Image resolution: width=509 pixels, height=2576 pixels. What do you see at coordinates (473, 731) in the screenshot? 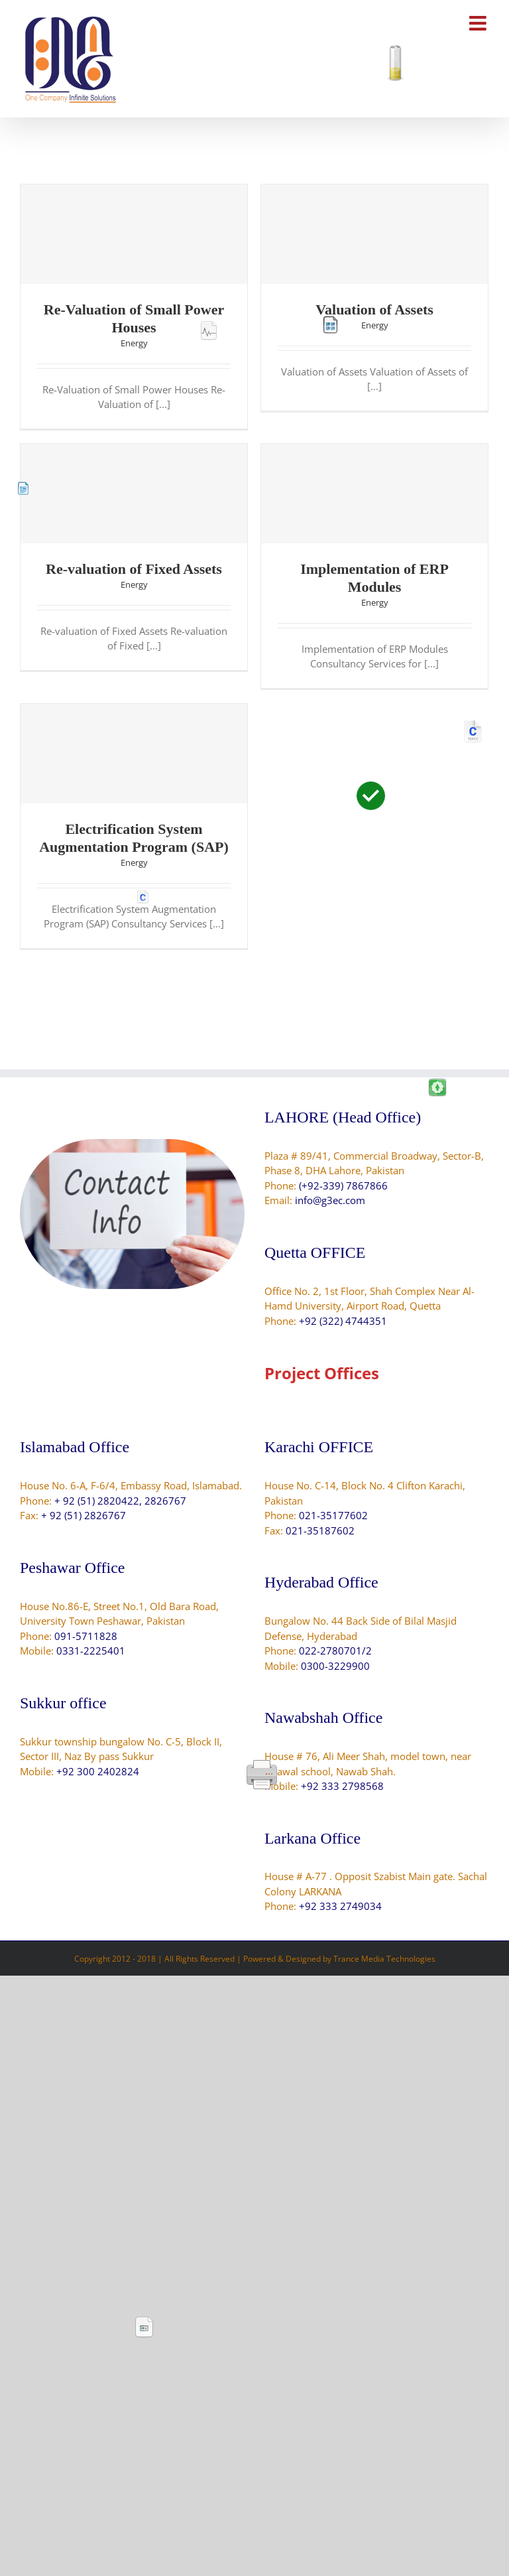
I see `c programming language source file` at bounding box center [473, 731].